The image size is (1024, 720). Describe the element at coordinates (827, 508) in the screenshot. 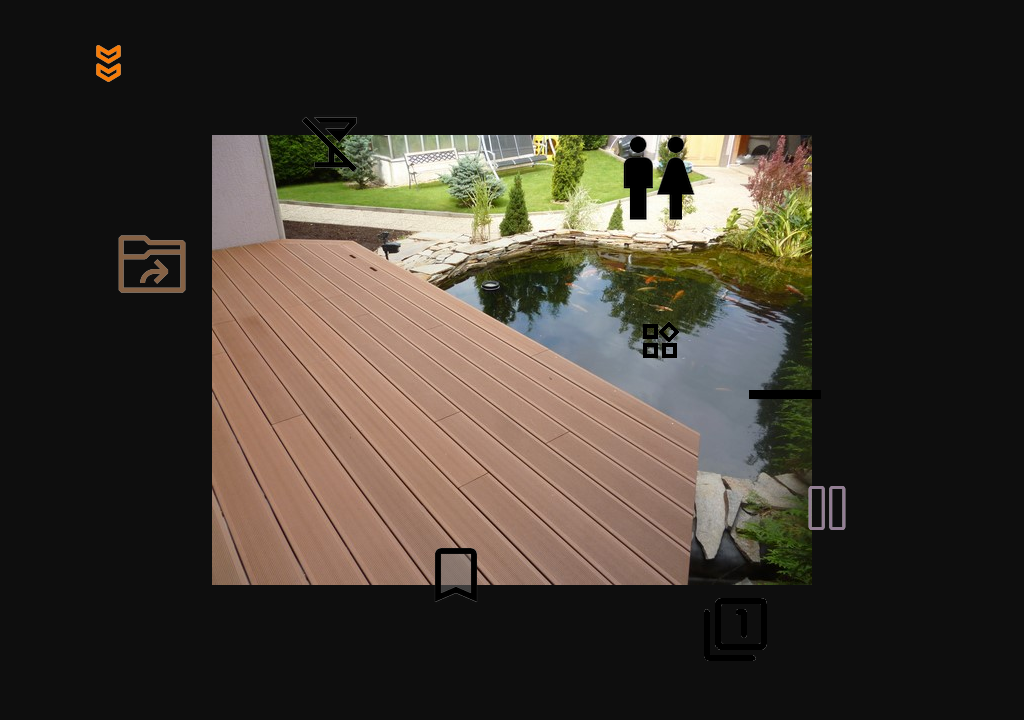

I see `switch to column view layout` at that location.